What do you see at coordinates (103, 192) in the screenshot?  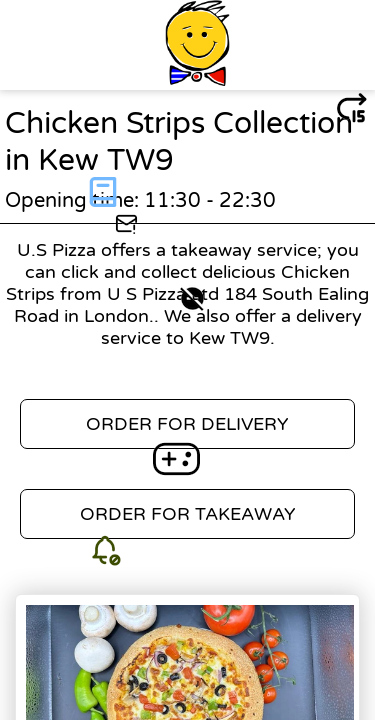 I see `open a book or reading app` at bounding box center [103, 192].